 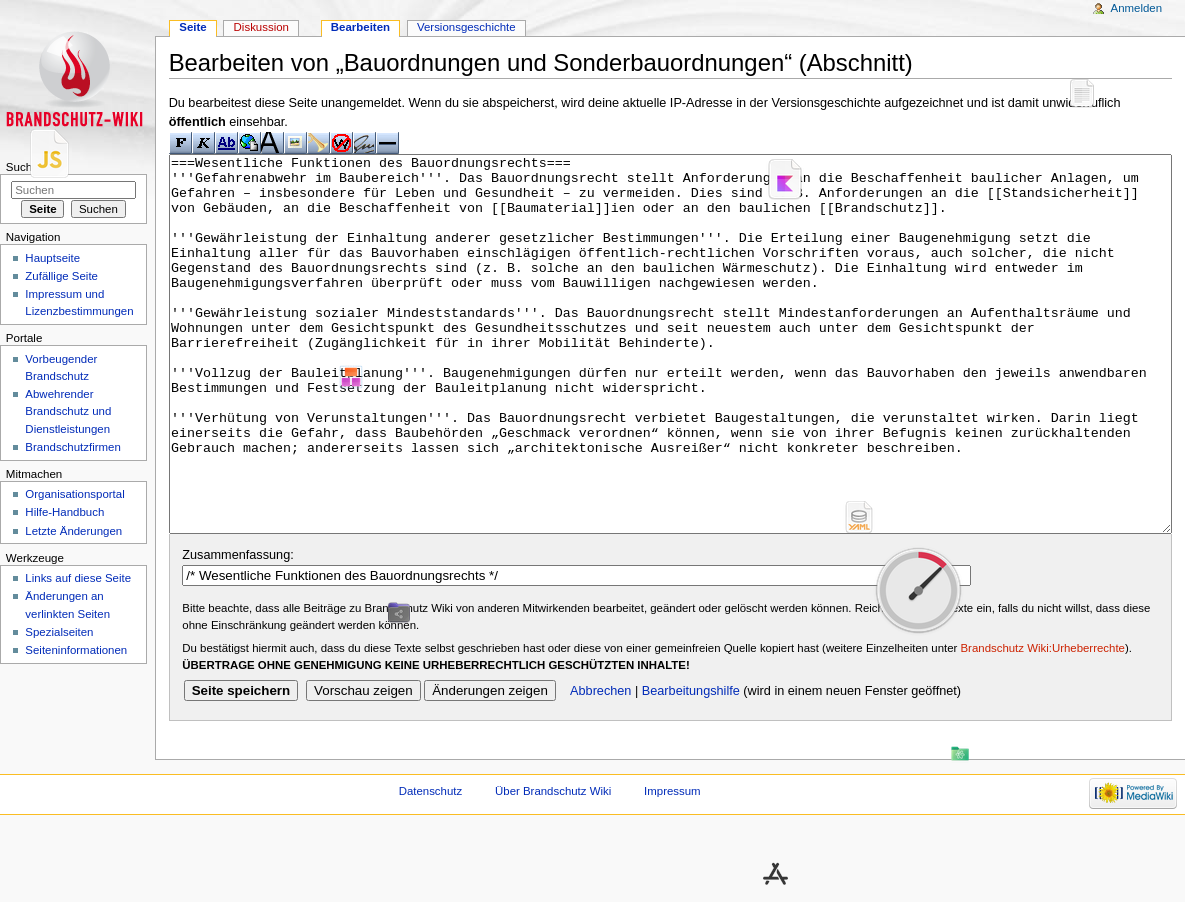 I want to click on select all items in the current view, so click(x=351, y=377).